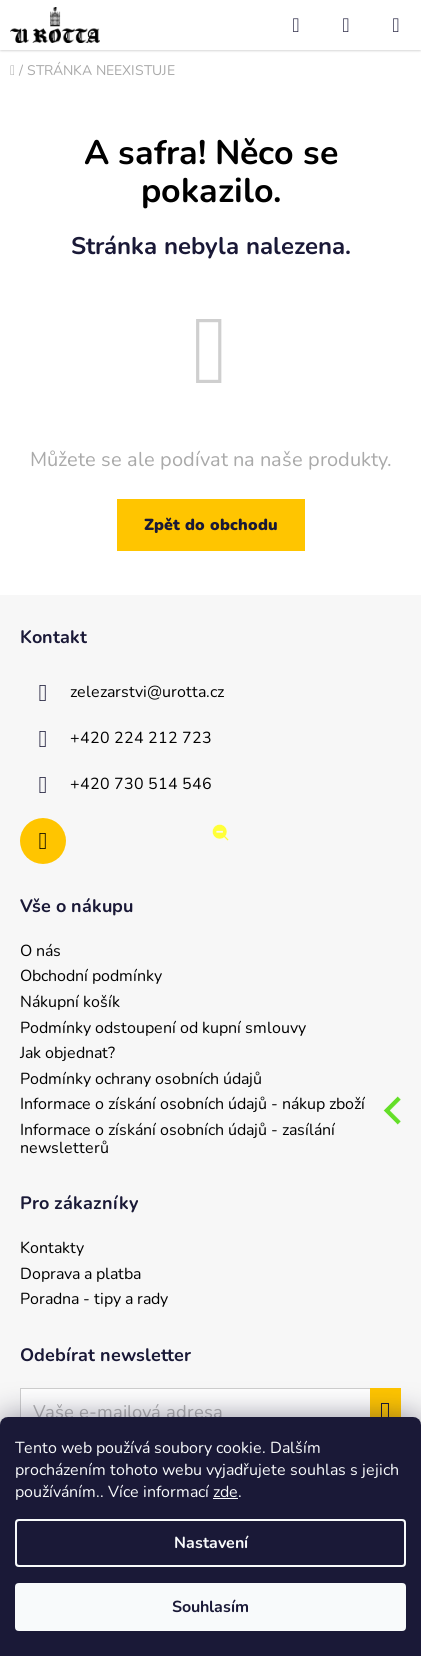 Image resolution: width=421 pixels, height=1656 pixels. Describe the element at coordinates (220, 832) in the screenshot. I see `zoom out to see more content` at that location.